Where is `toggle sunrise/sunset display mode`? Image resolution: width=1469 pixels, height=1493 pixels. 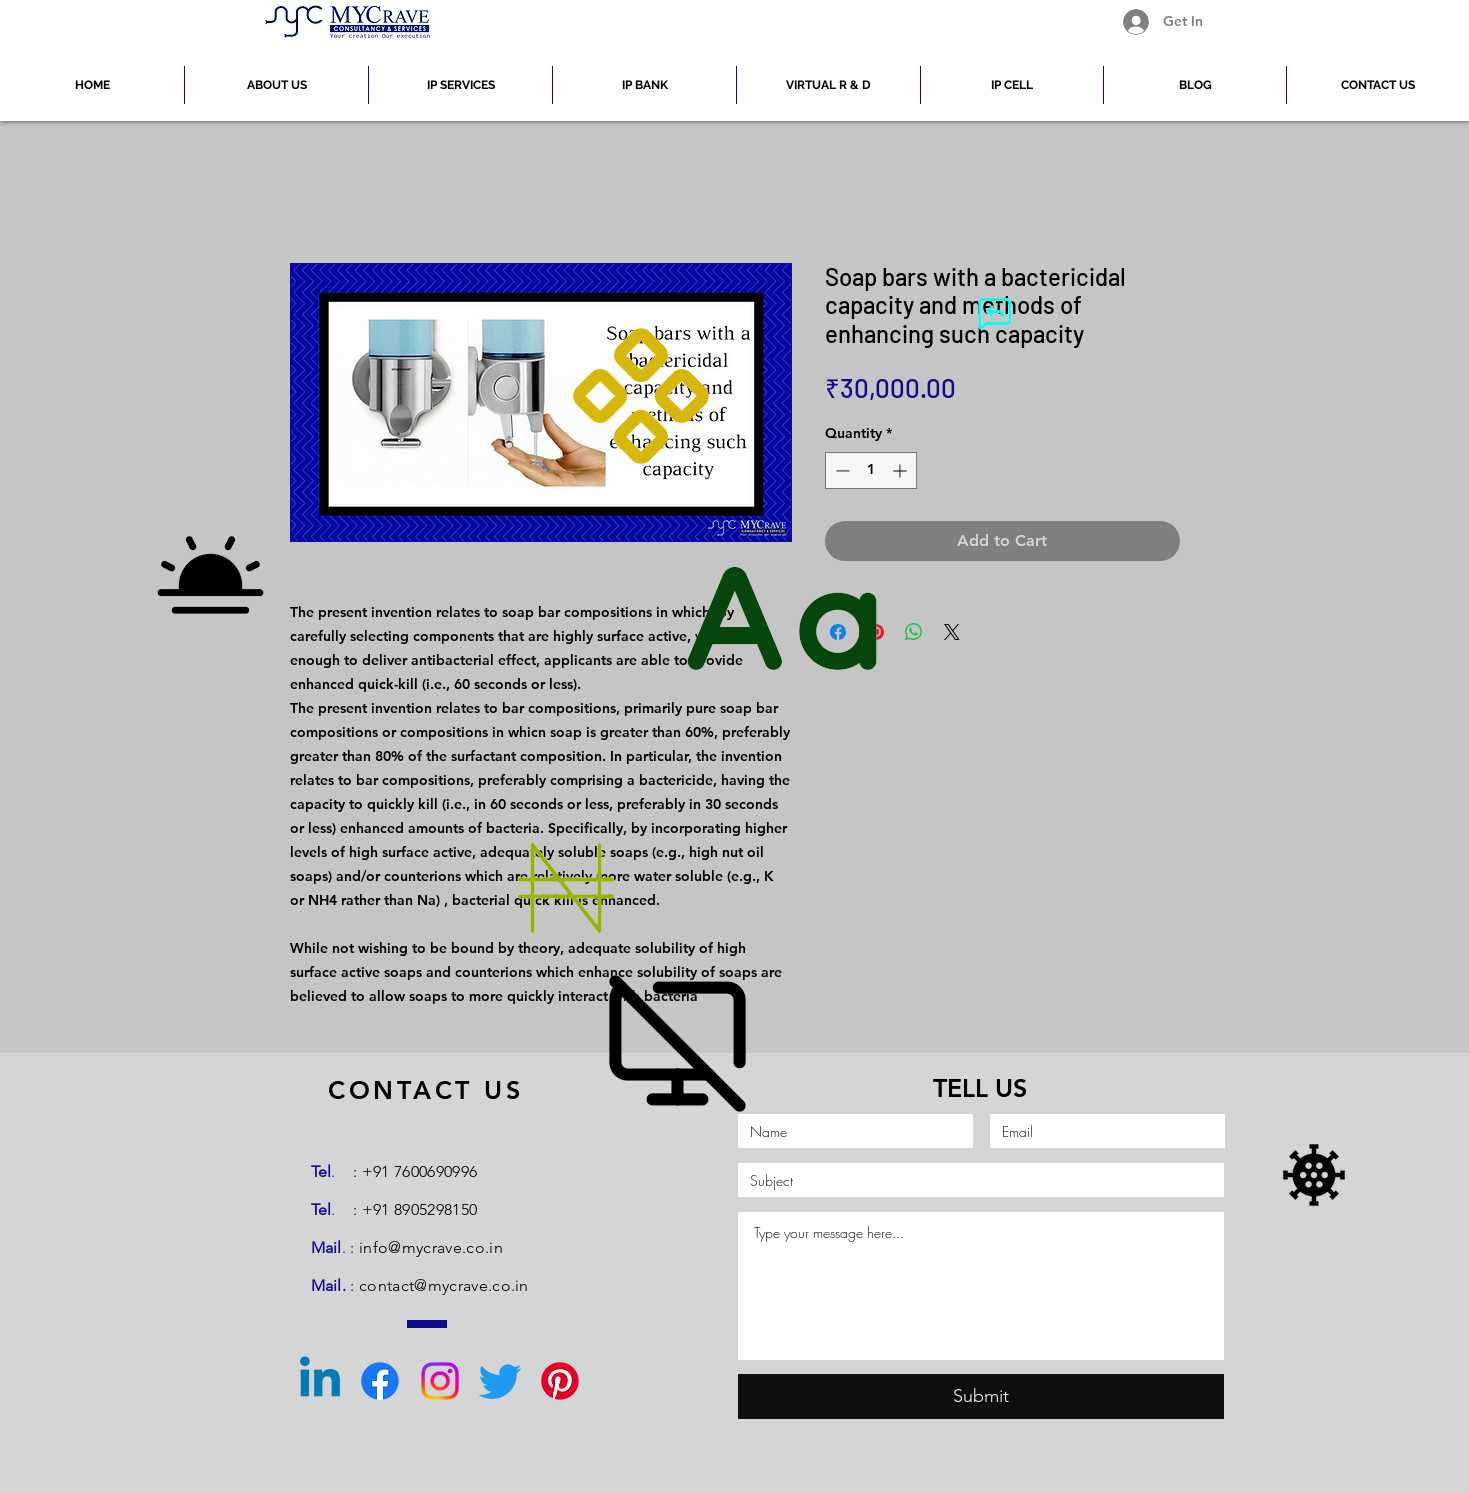 toggle sunrise/sunset display mode is located at coordinates (210, 578).